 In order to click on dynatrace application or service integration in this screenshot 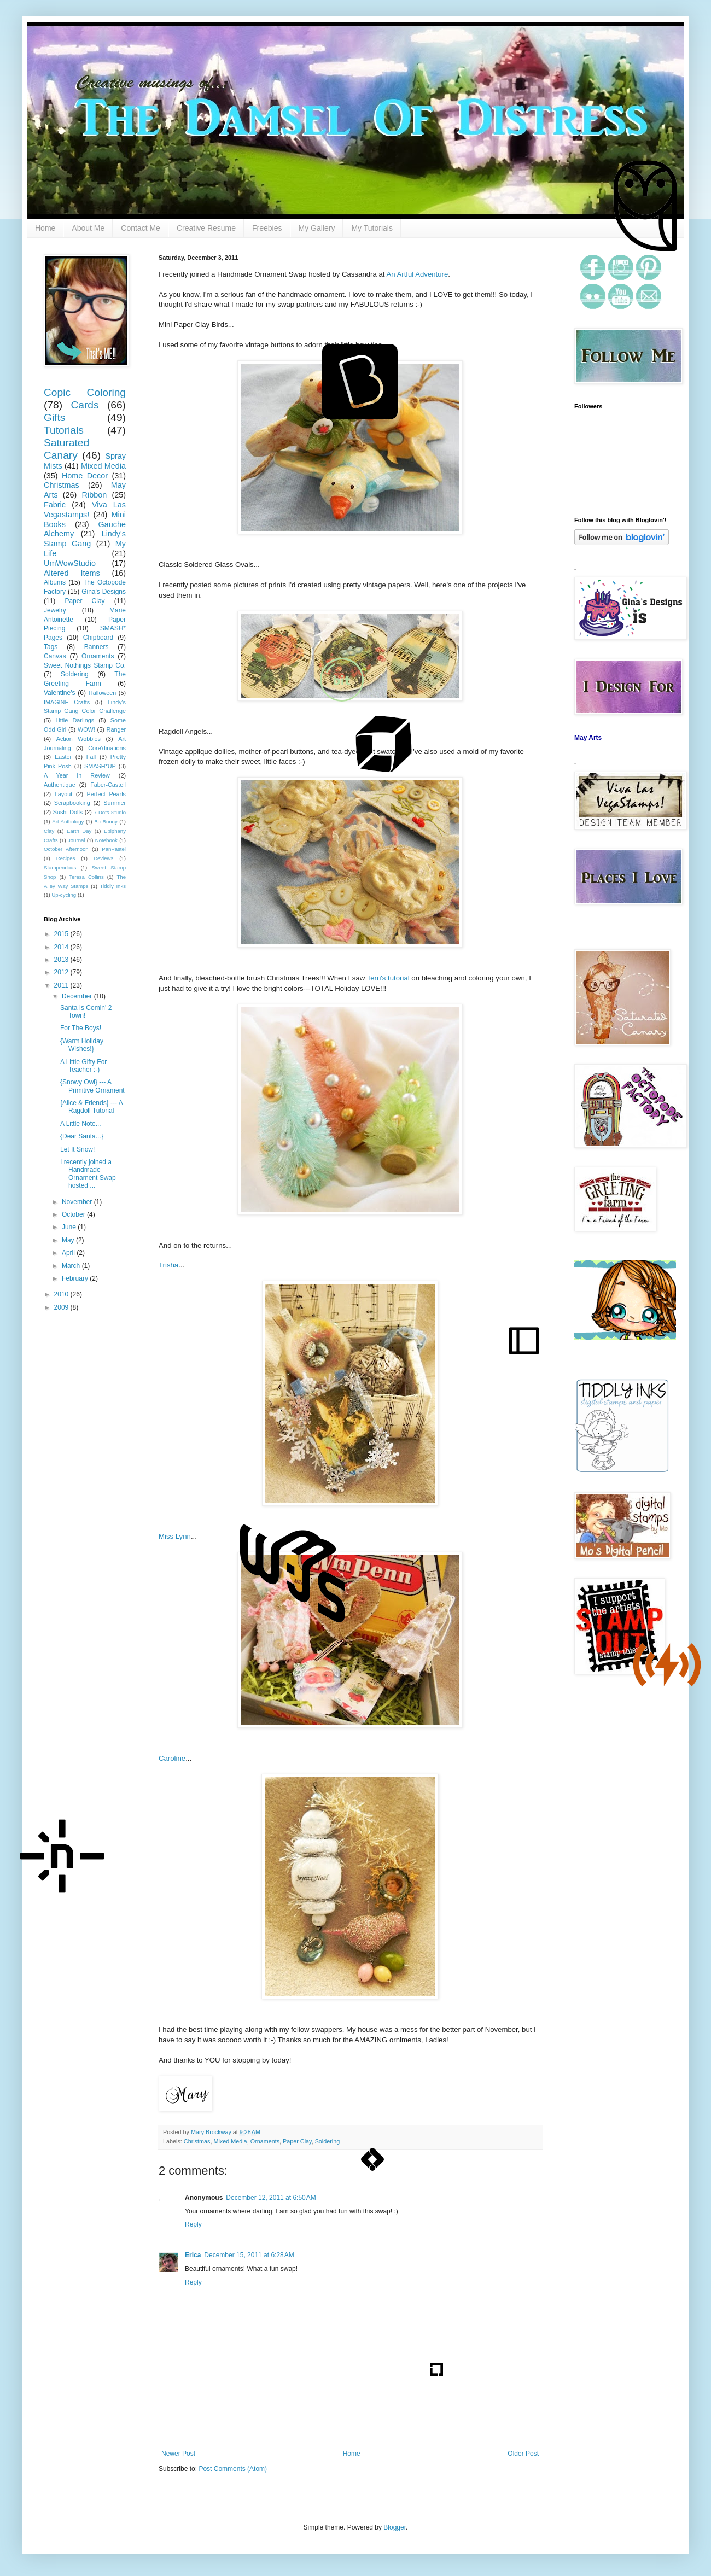, I will do `click(383, 744)`.